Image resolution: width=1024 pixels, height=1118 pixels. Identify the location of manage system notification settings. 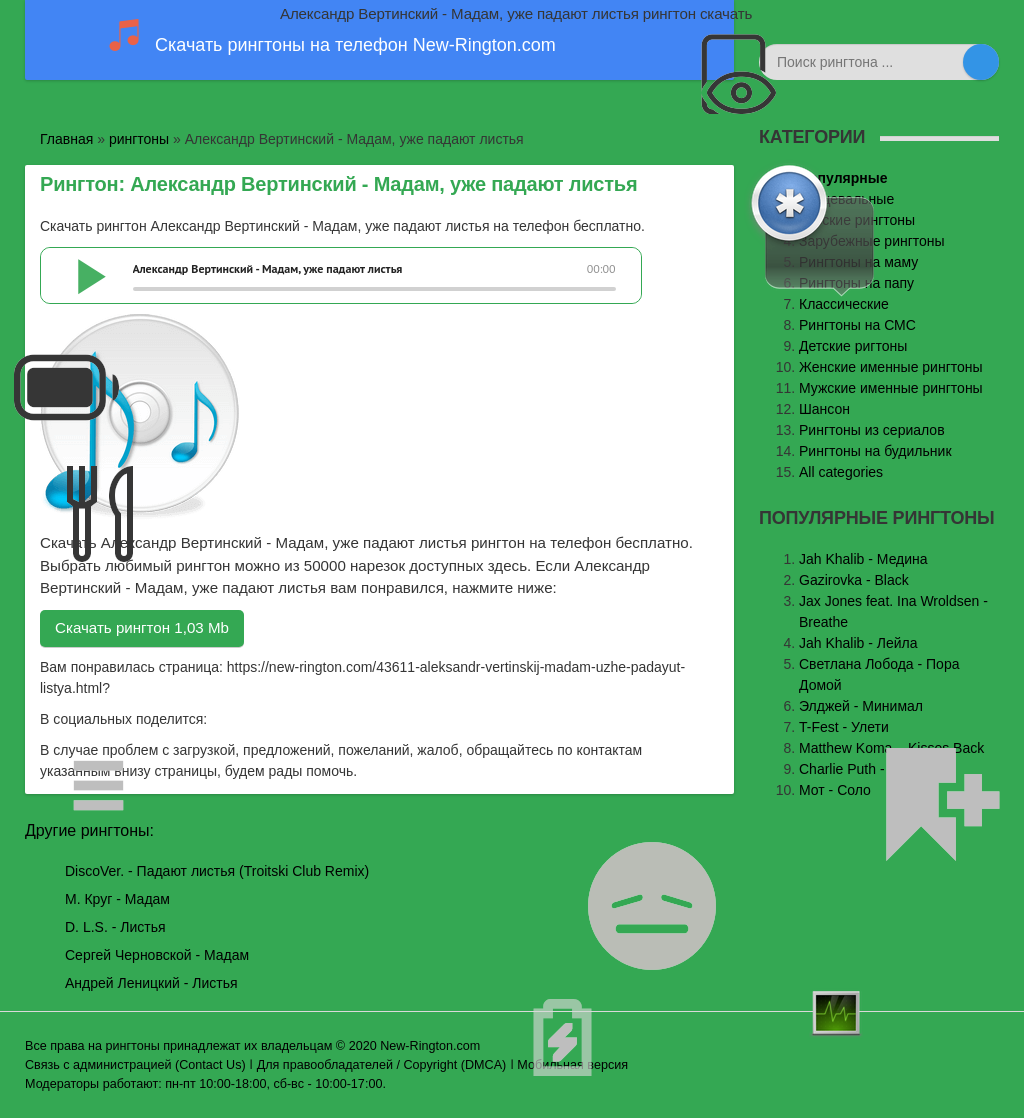
(814, 227).